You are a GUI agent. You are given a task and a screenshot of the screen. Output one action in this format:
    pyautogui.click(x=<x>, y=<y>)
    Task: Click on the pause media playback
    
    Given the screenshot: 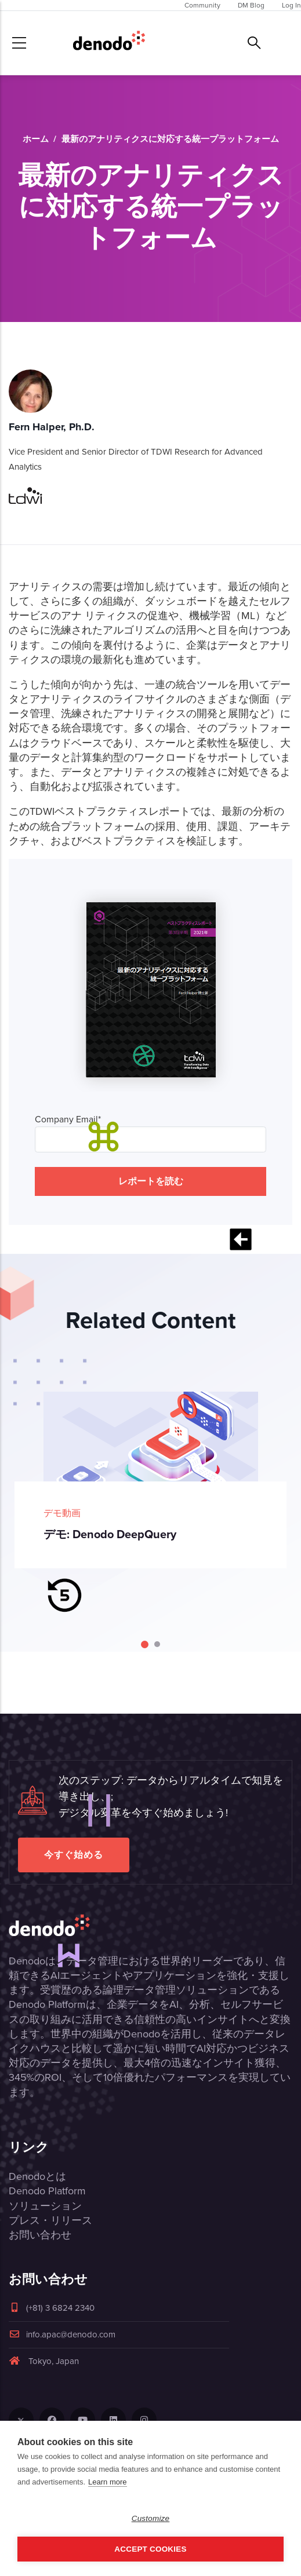 What is the action you would take?
    pyautogui.click(x=99, y=1810)
    